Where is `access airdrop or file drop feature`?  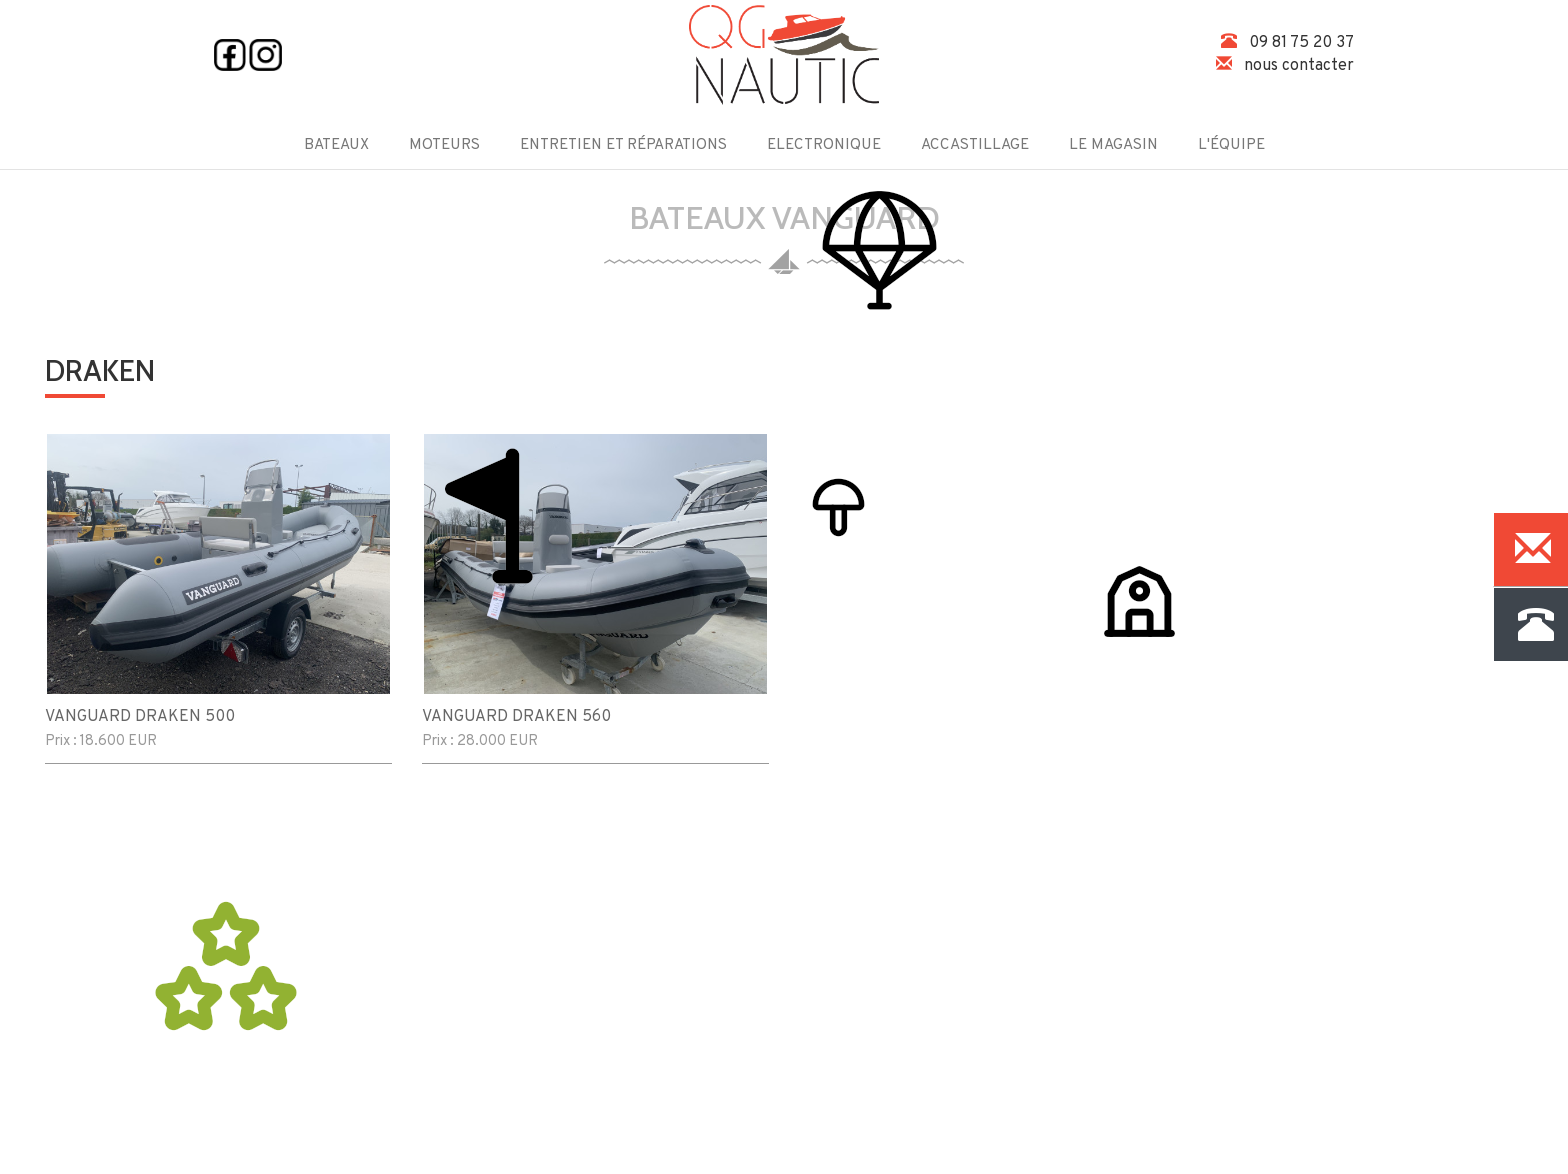
access airdrop or file drop feature is located at coordinates (879, 252).